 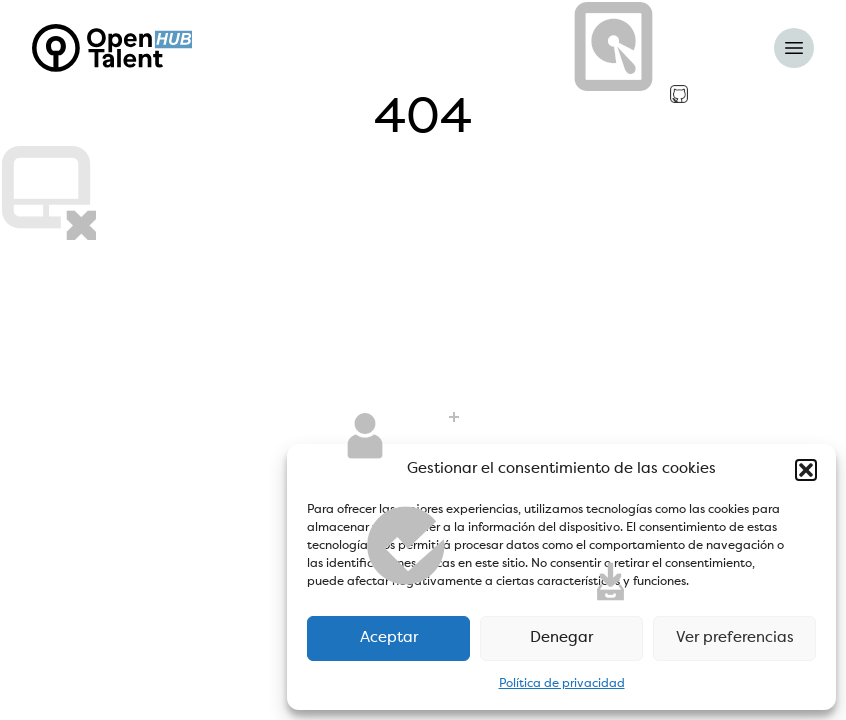 What do you see at coordinates (405, 545) in the screenshot?
I see `indicates a default or selected item` at bounding box center [405, 545].